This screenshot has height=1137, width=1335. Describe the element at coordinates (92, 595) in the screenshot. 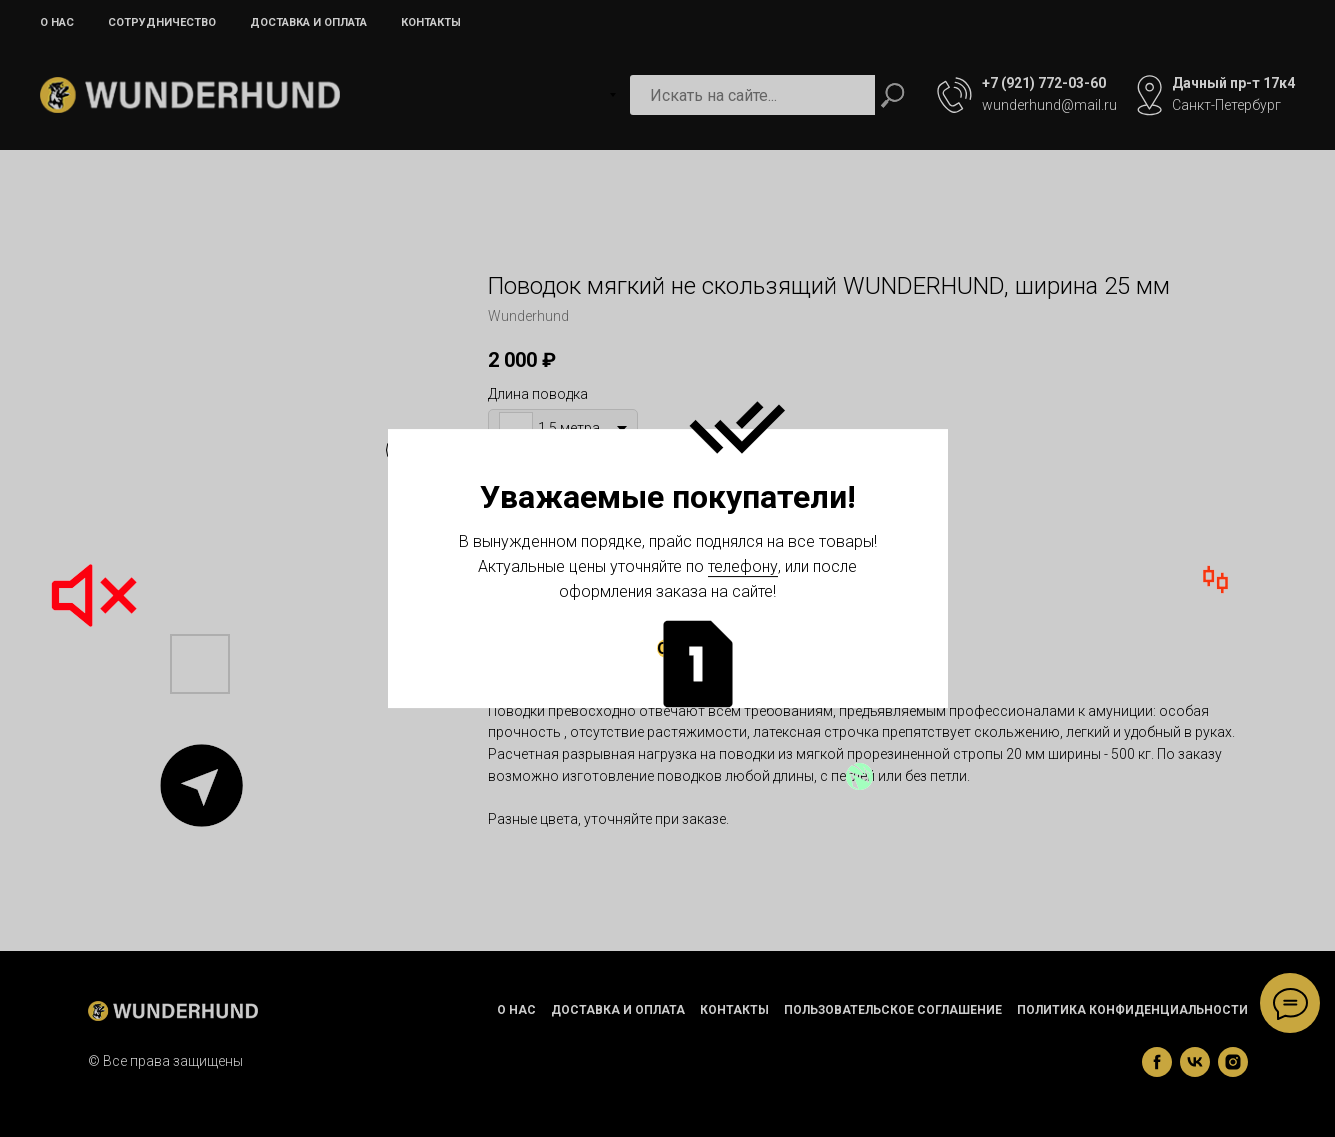

I see `mute audio or sound` at that location.